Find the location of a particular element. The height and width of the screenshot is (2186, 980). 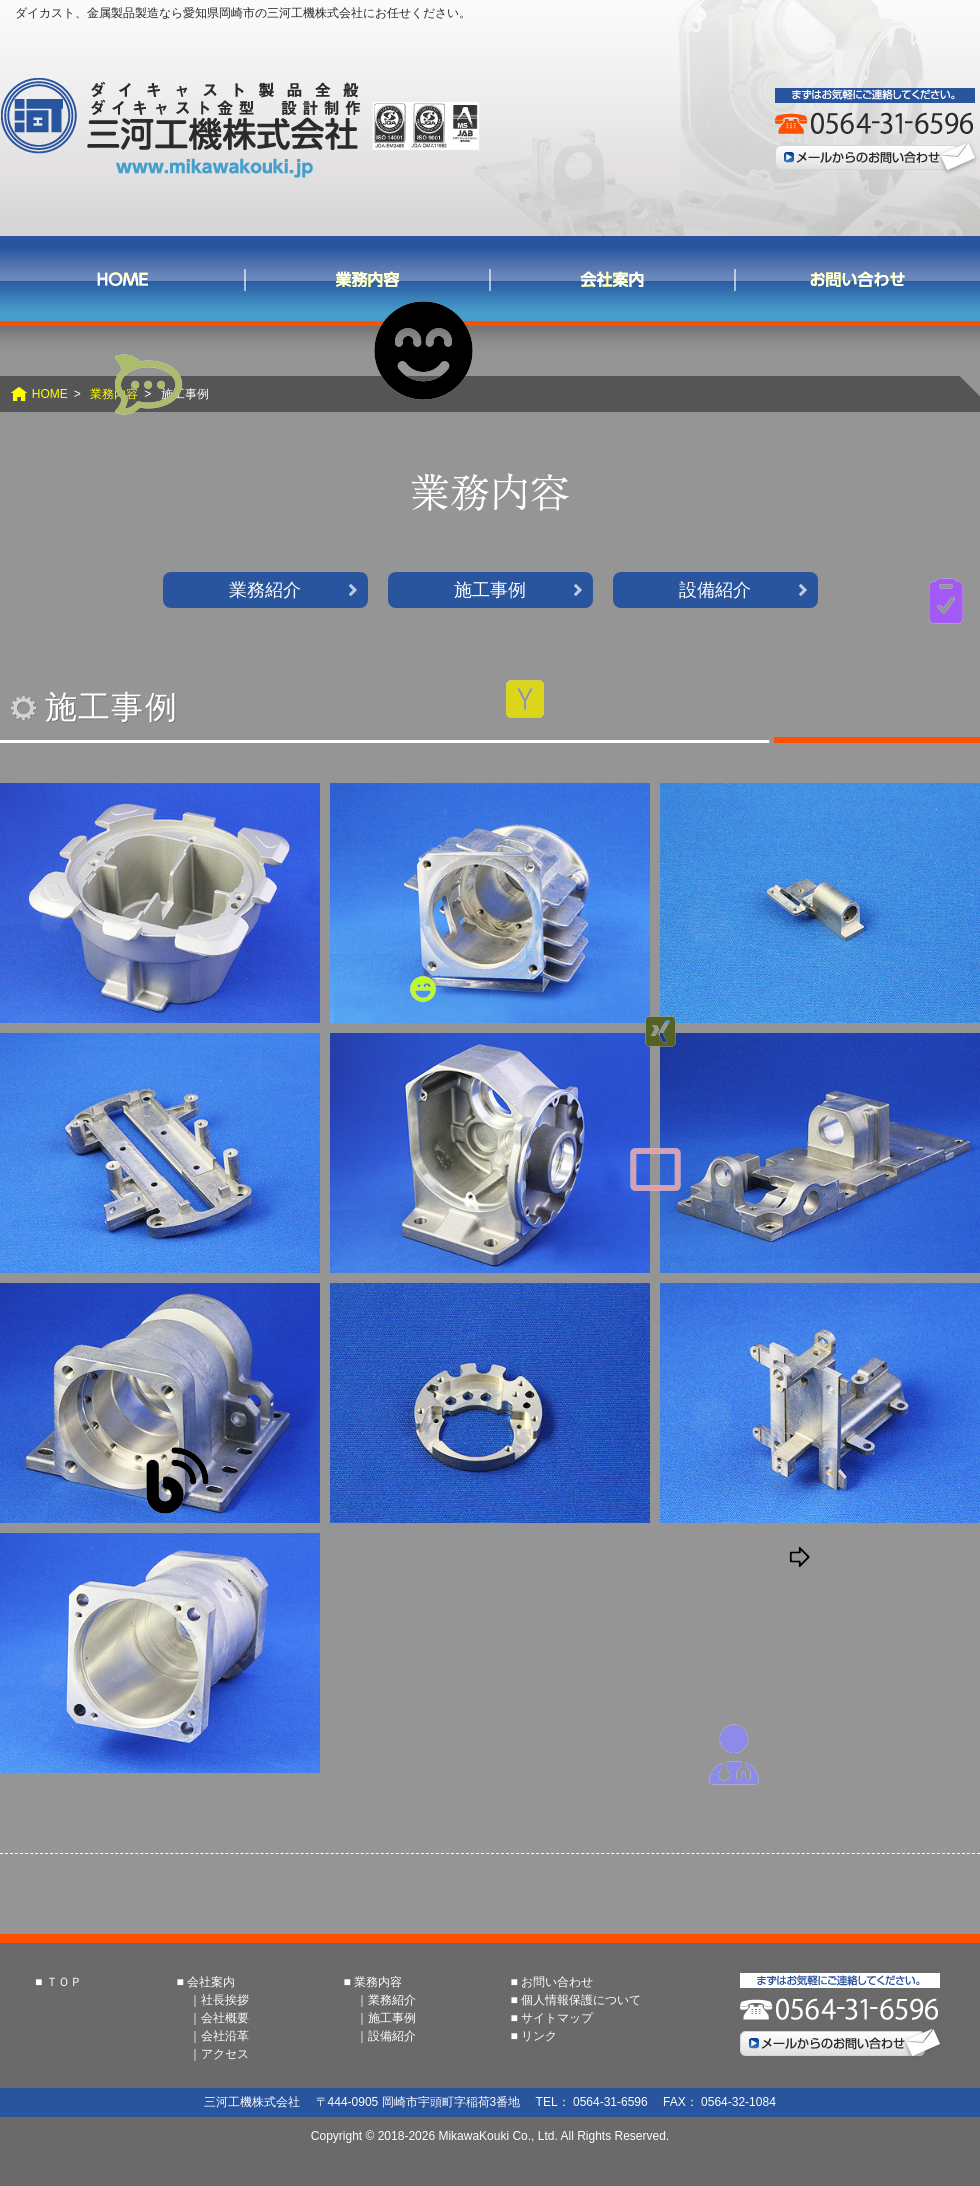

open Rocket.Chat messaging app is located at coordinates (148, 384).